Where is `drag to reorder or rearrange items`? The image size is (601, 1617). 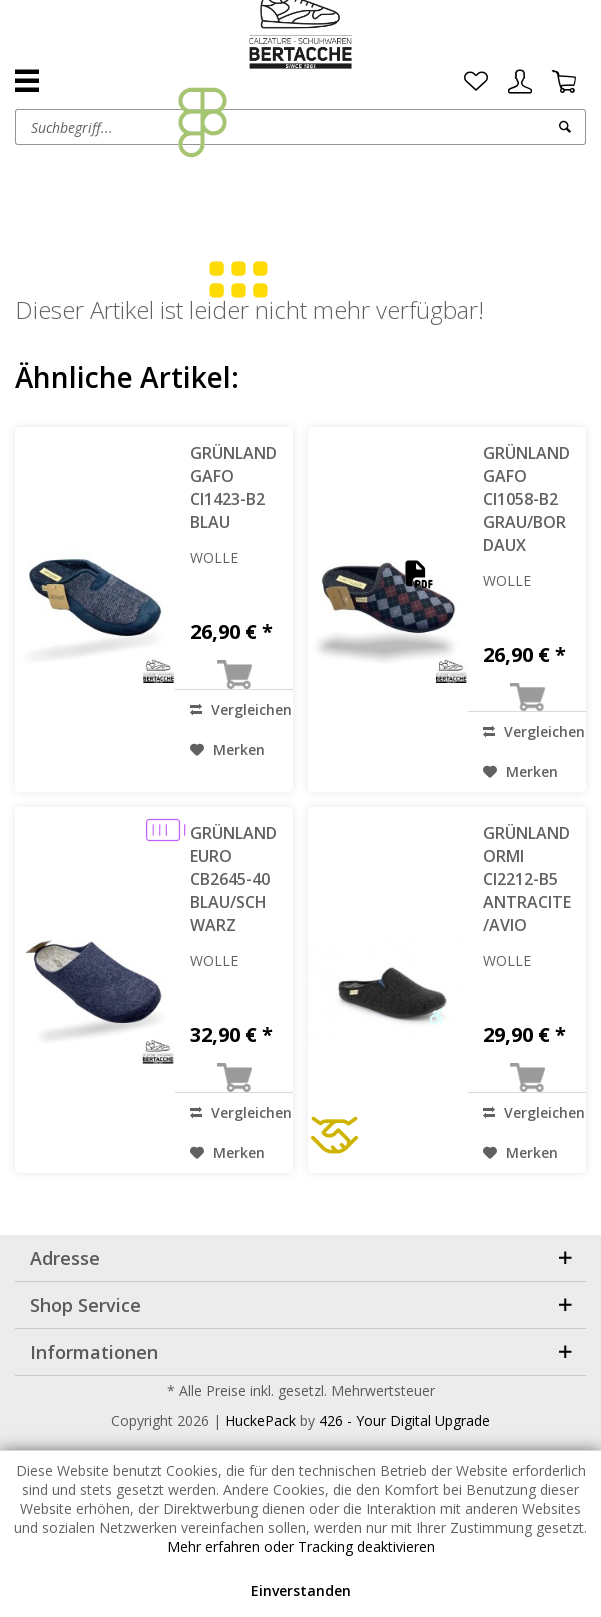 drag to reorder or rearrange items is located at coordinates (238, 279).